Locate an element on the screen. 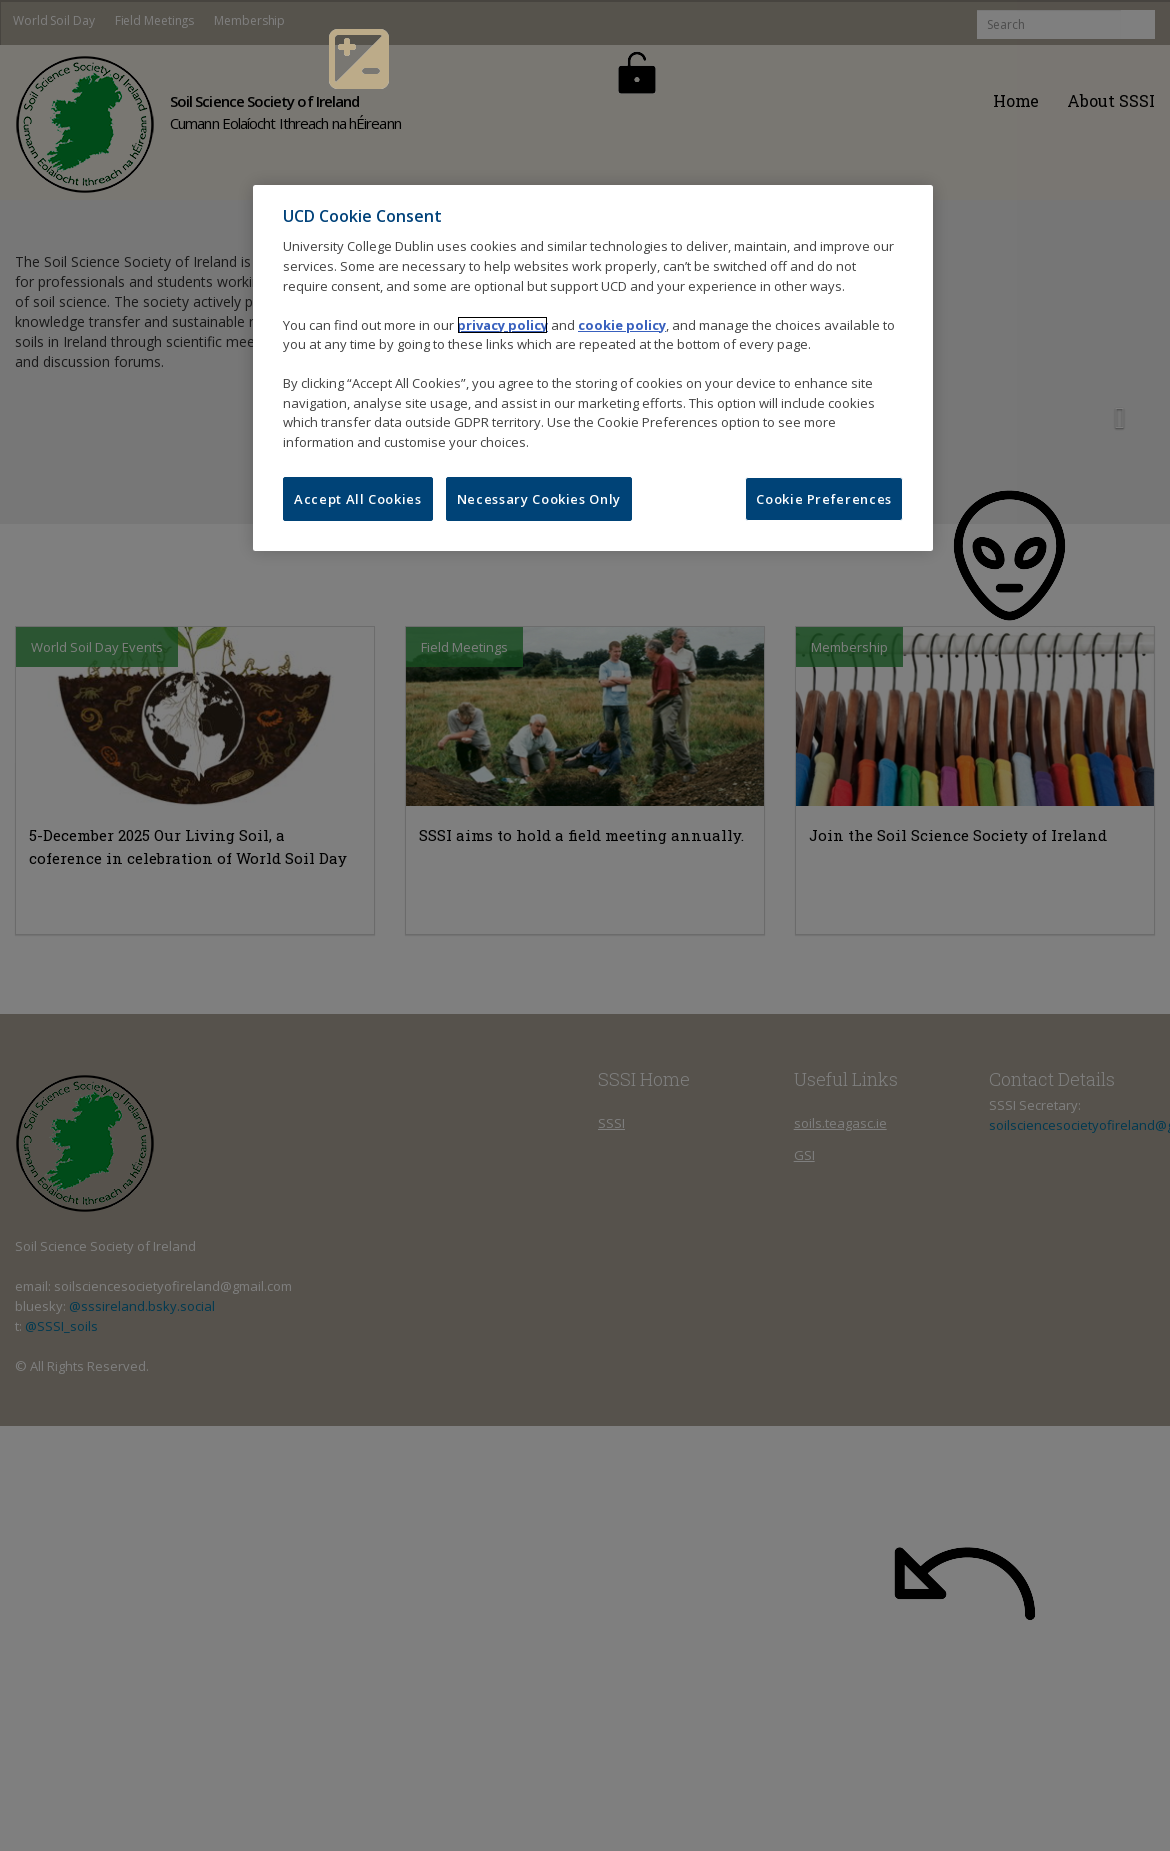 The height and width of the screenshot is (1851, 1170). unlock or access secured content is located at coordinates (637, 75).